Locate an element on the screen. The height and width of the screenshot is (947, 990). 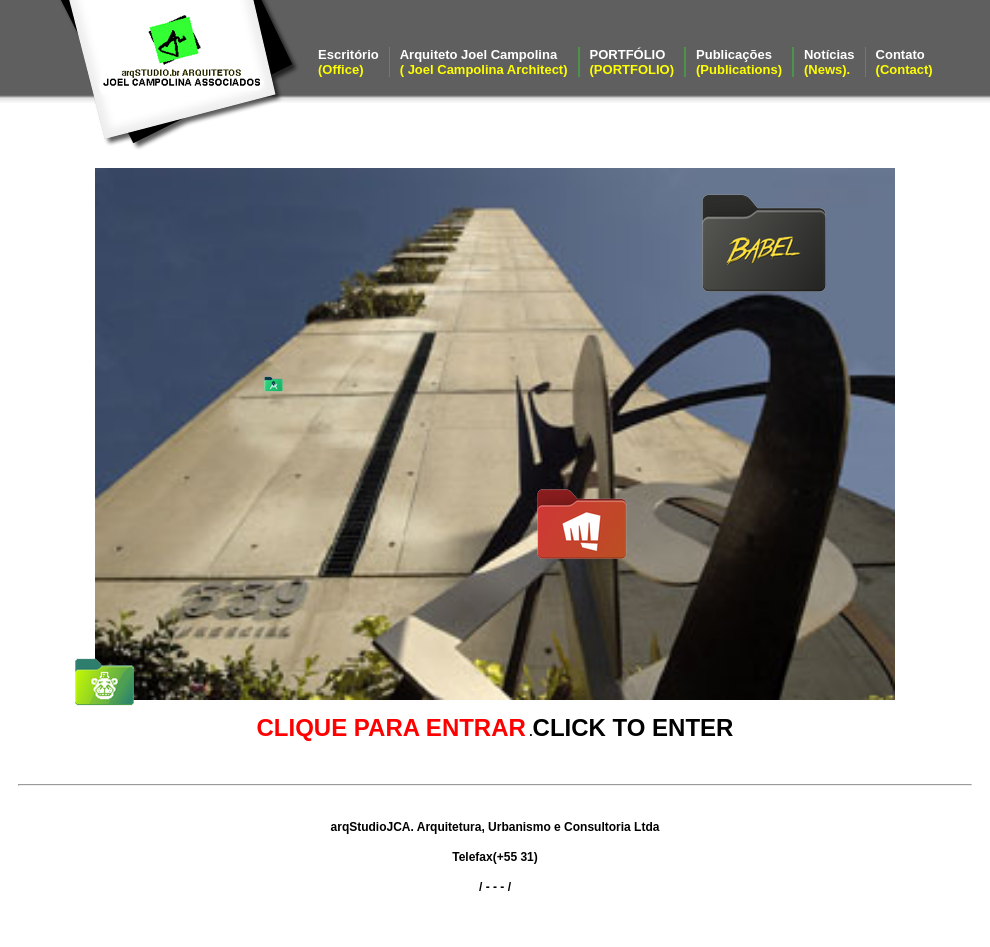
open android studio project folder is located at coordinates (273, 384).